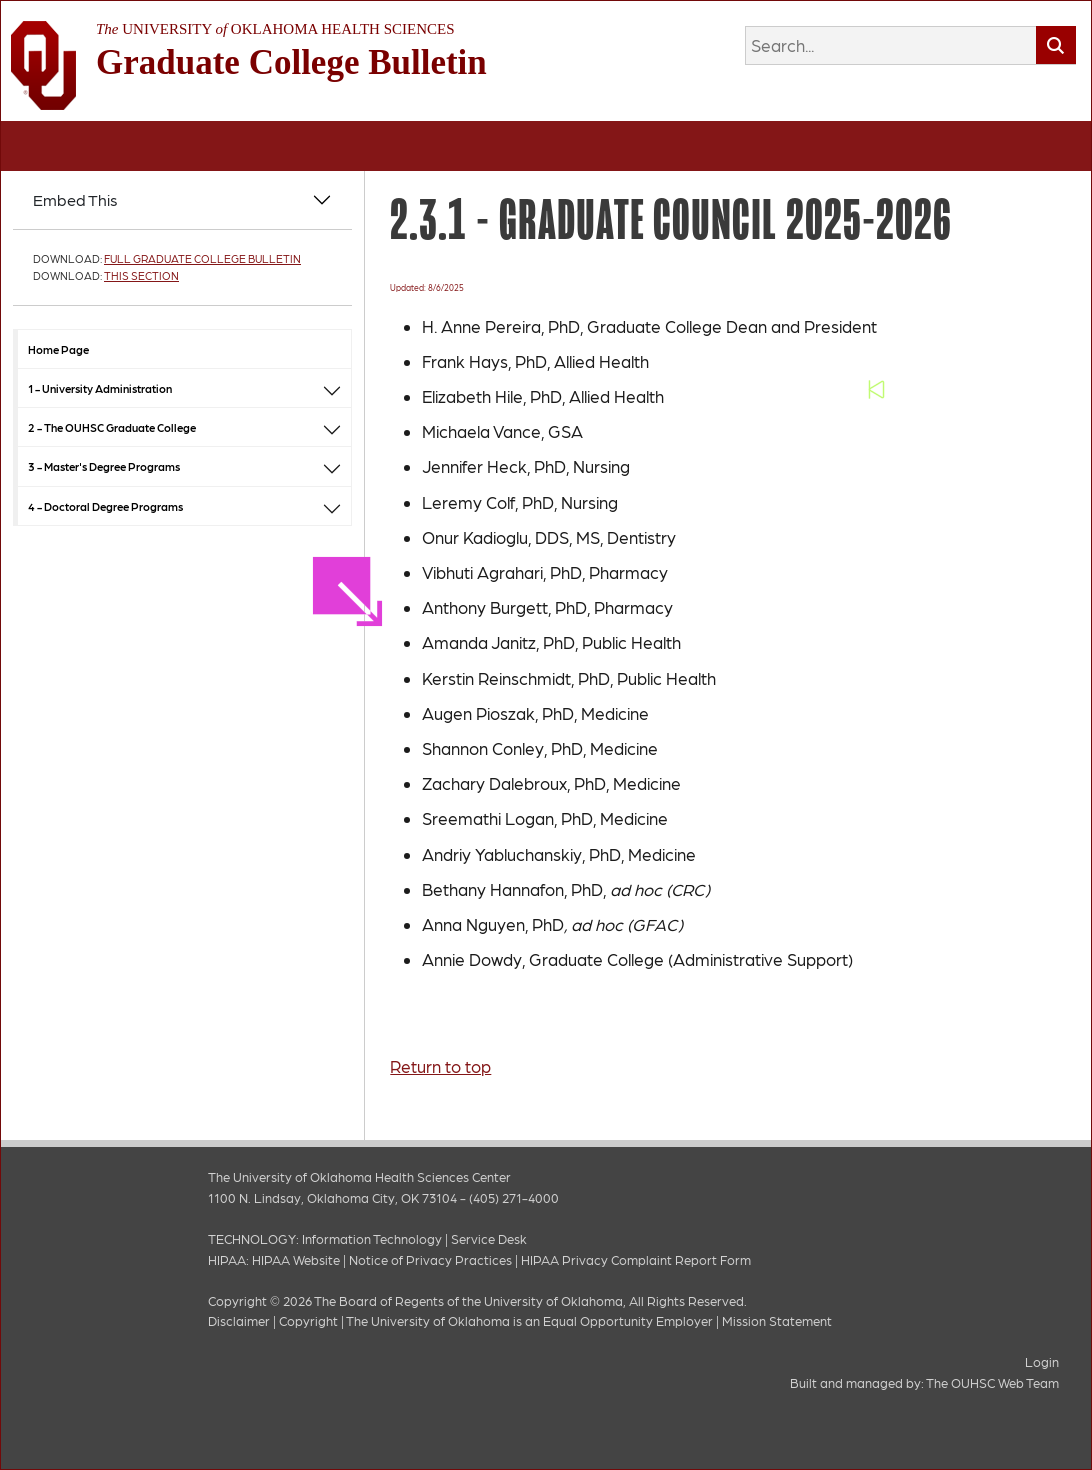 Image resolution: width=1092 pixels, height=1470 pixels. I want to click on expand content to full screen, so click(347, 591).